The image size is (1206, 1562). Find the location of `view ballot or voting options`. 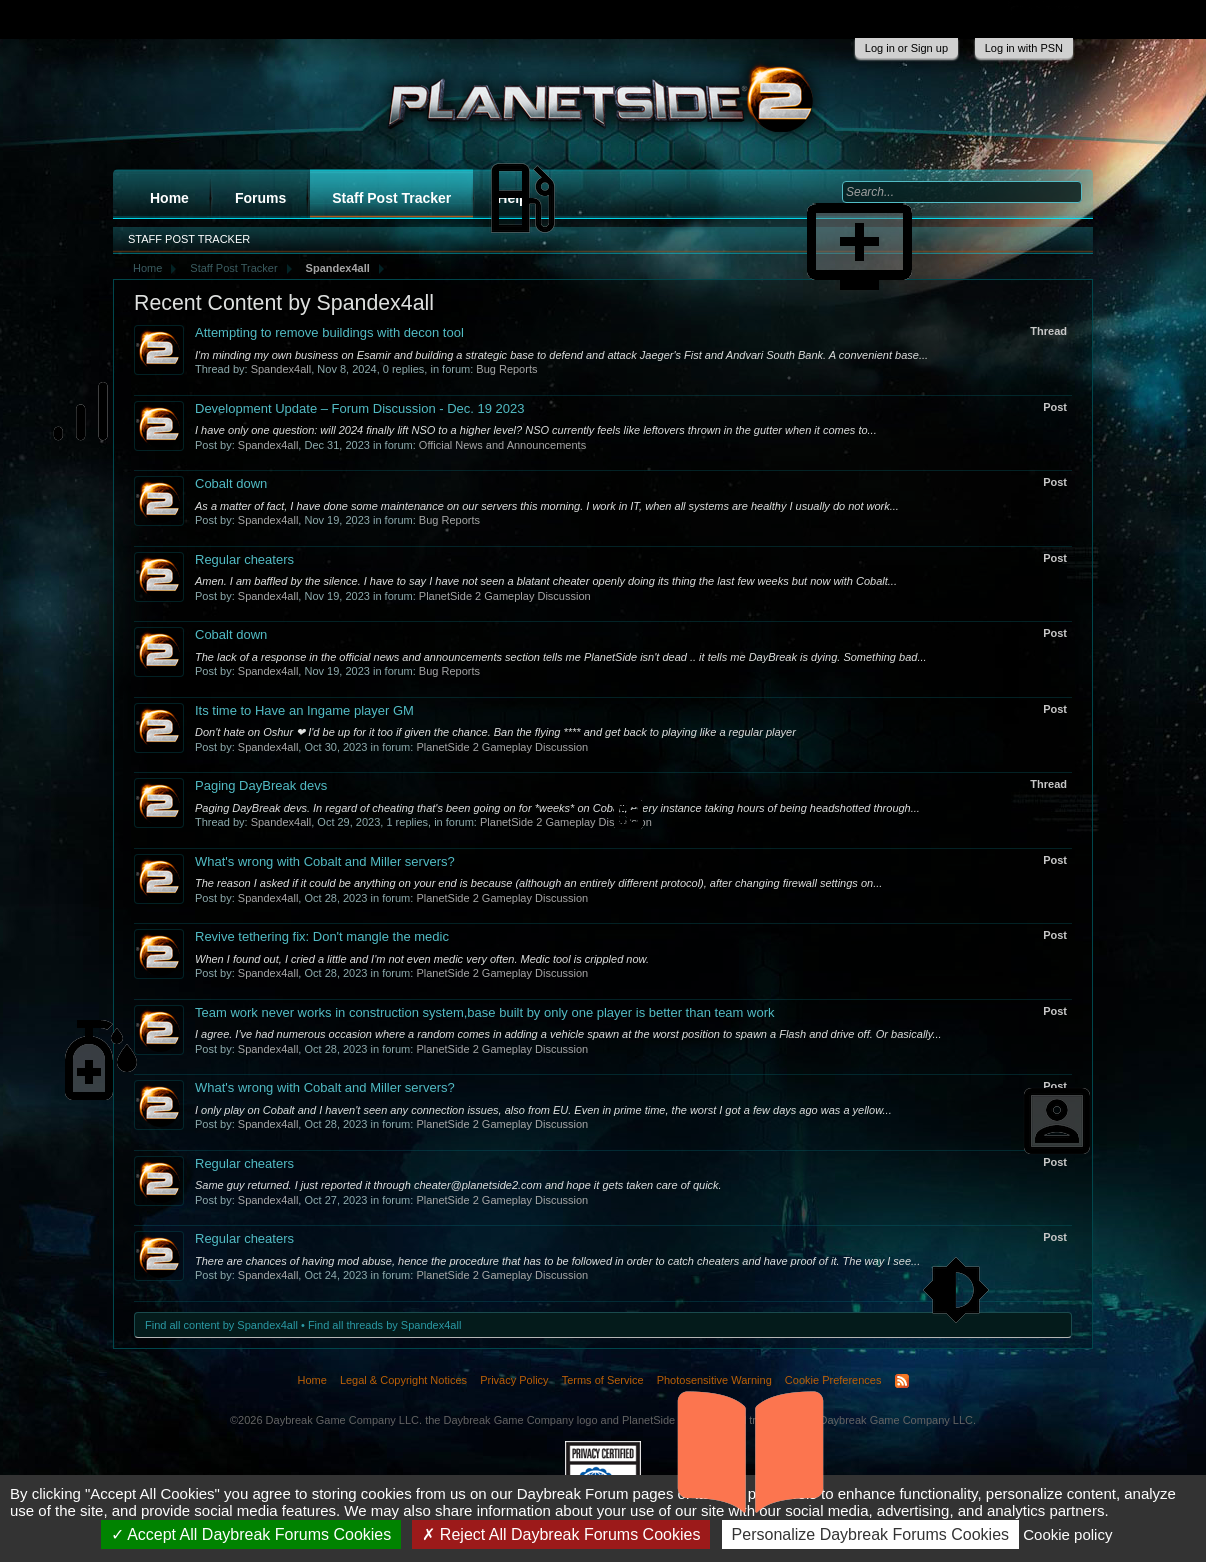

view ballot or voting options is located at coordinates (628, 814).